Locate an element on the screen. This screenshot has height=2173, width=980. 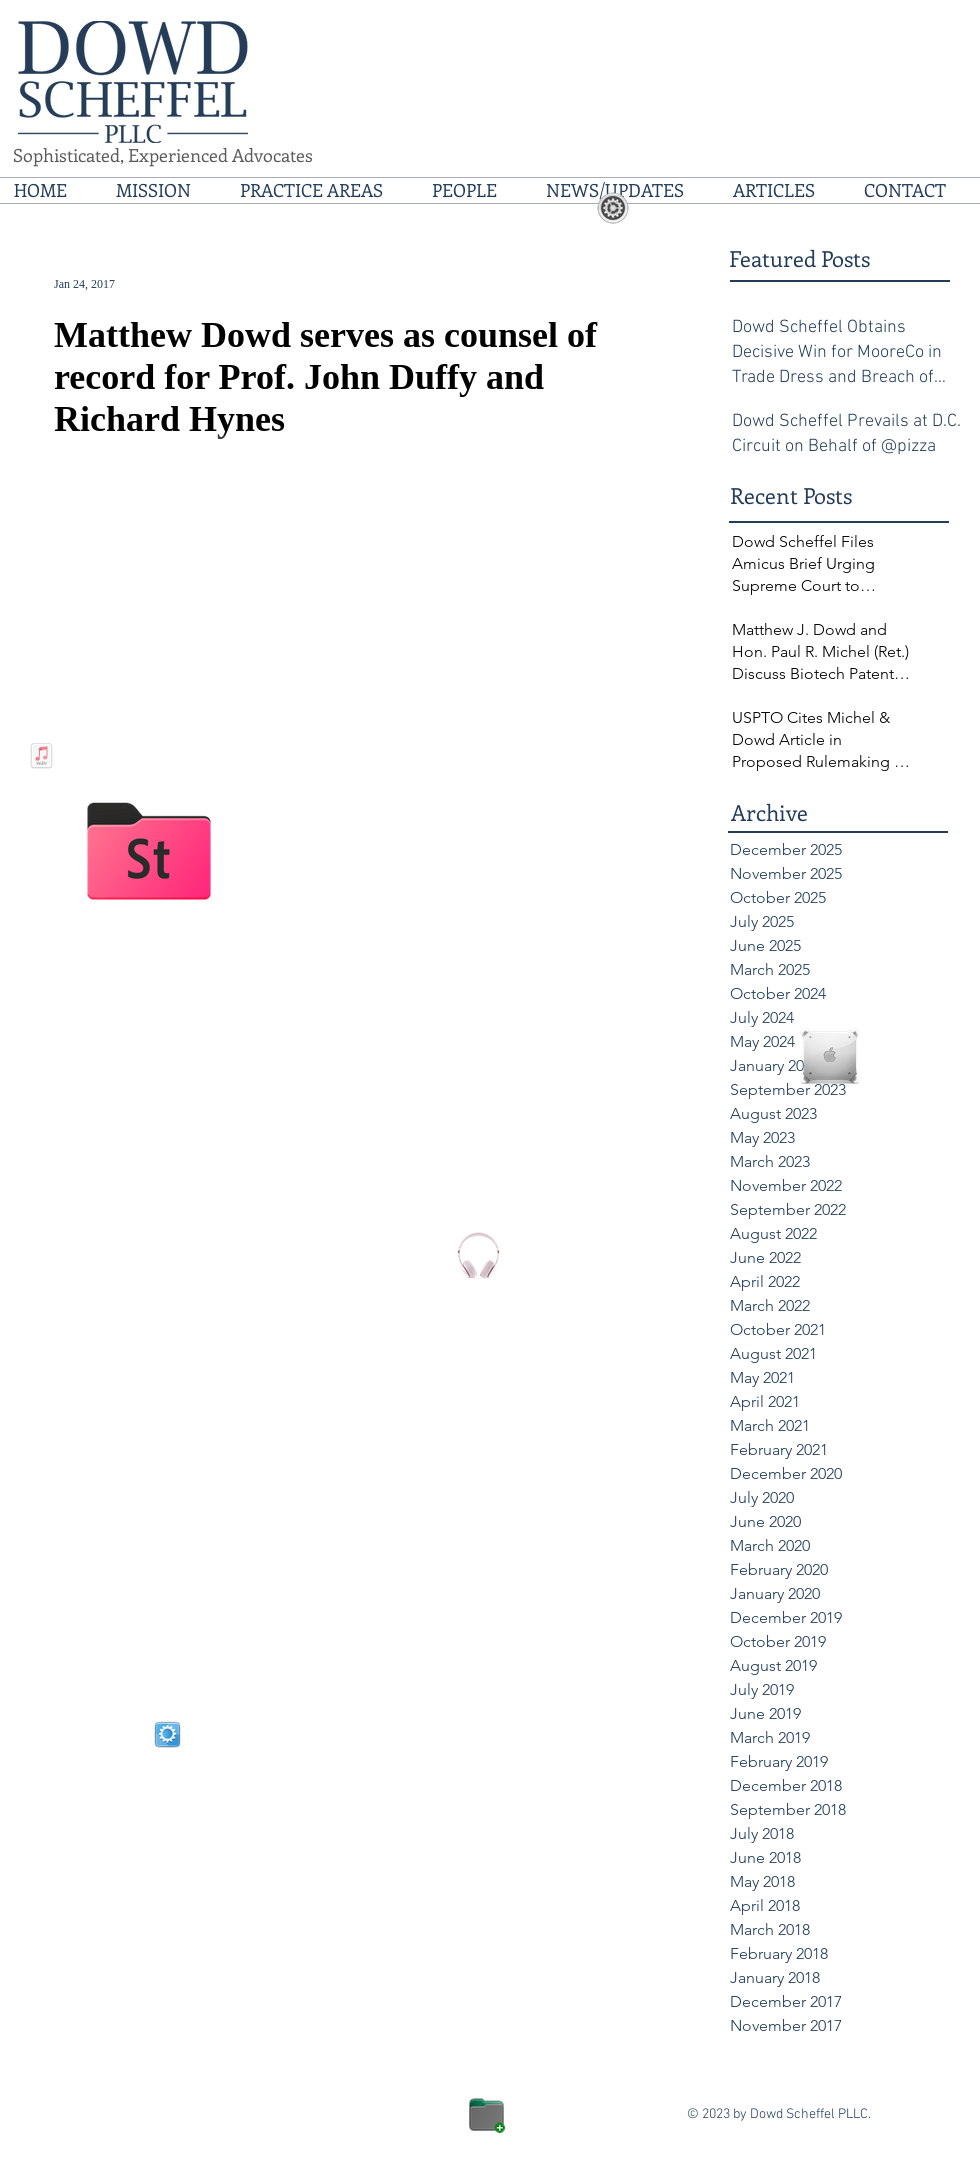
access system or application settings is located at coordinates (613, 208).